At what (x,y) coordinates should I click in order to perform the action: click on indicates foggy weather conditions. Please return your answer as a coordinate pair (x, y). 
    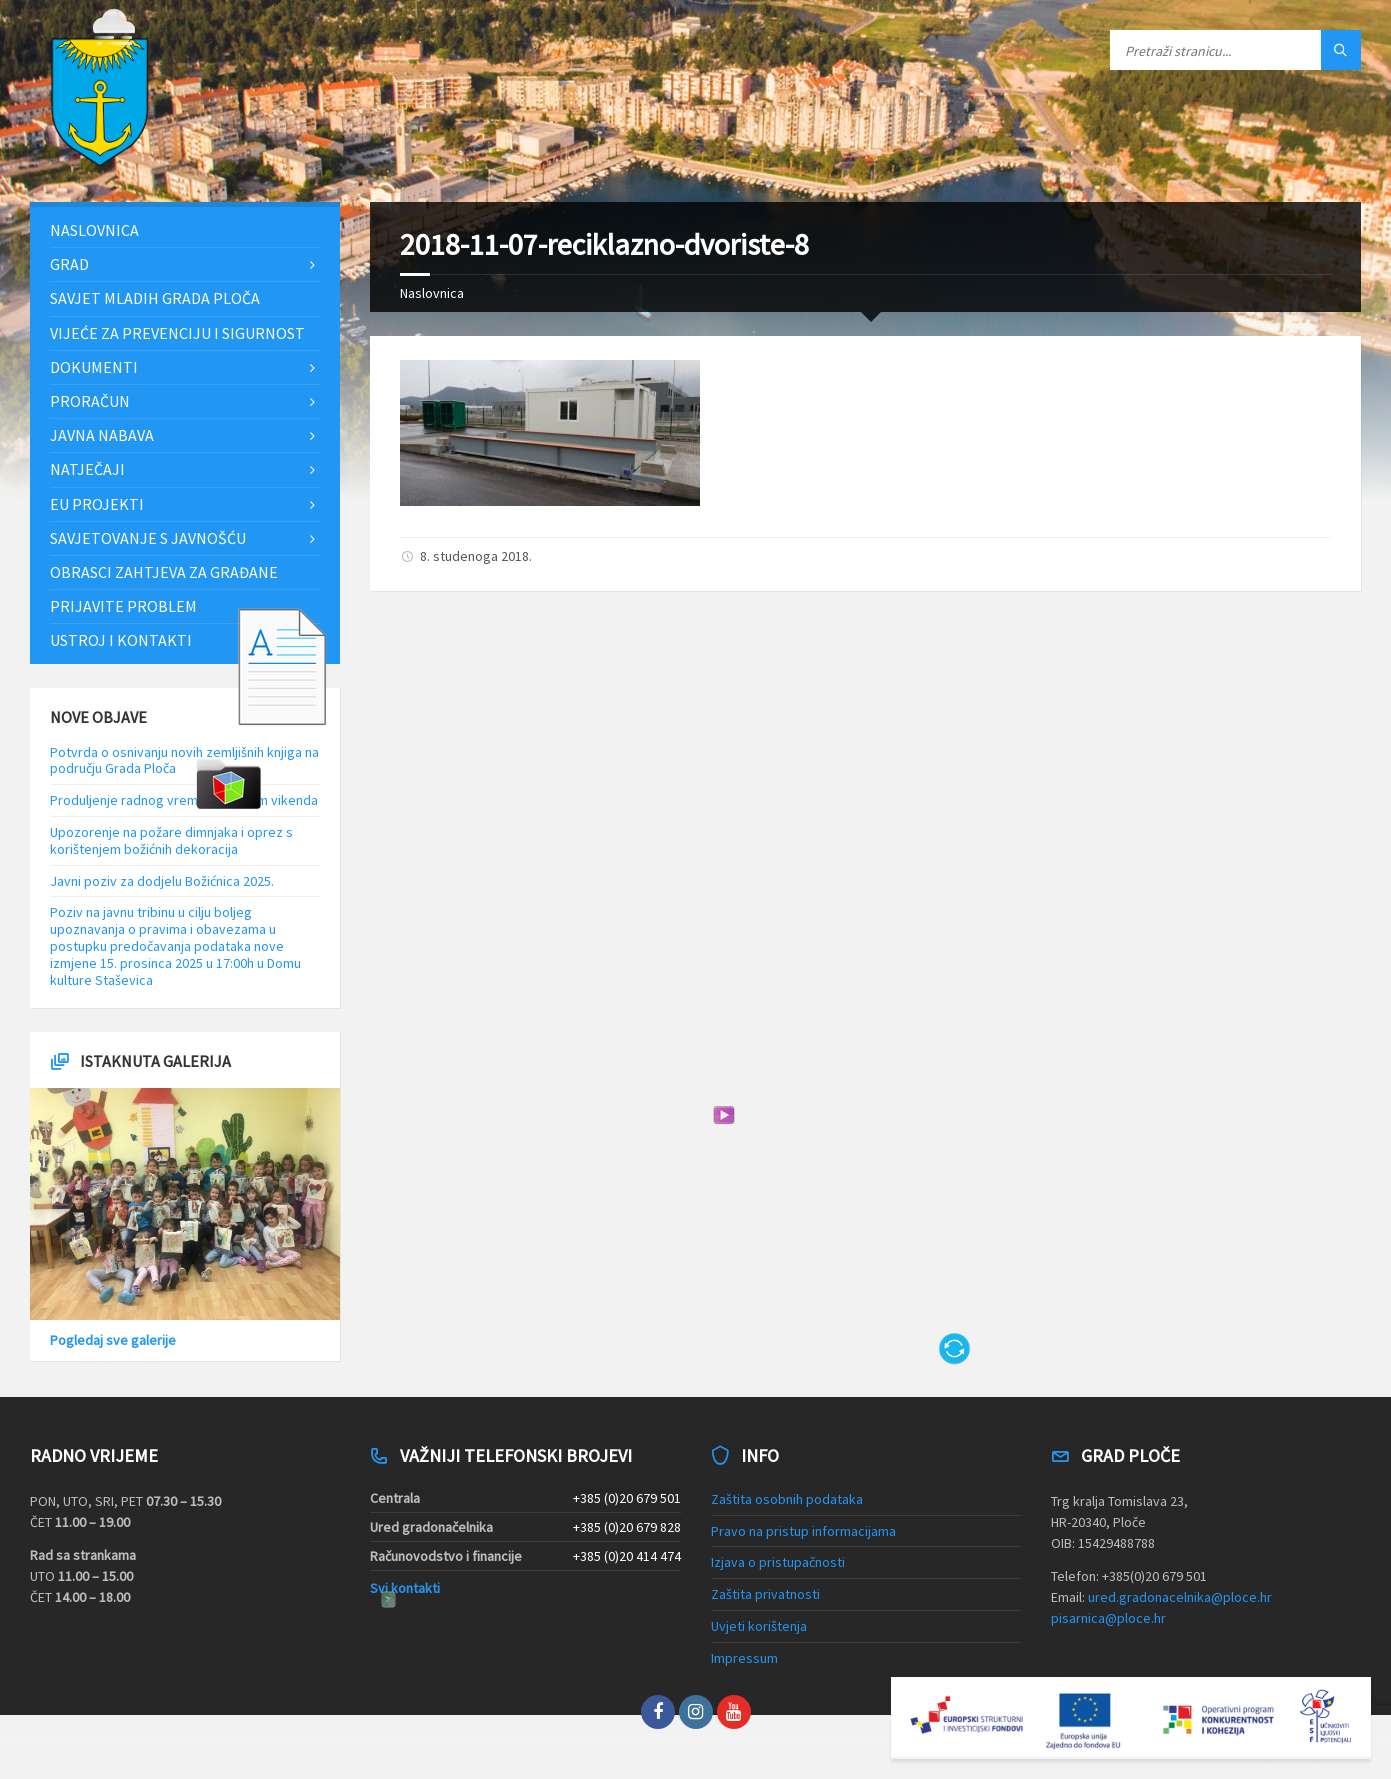
    Looking at the image, I should click on (114, 27).